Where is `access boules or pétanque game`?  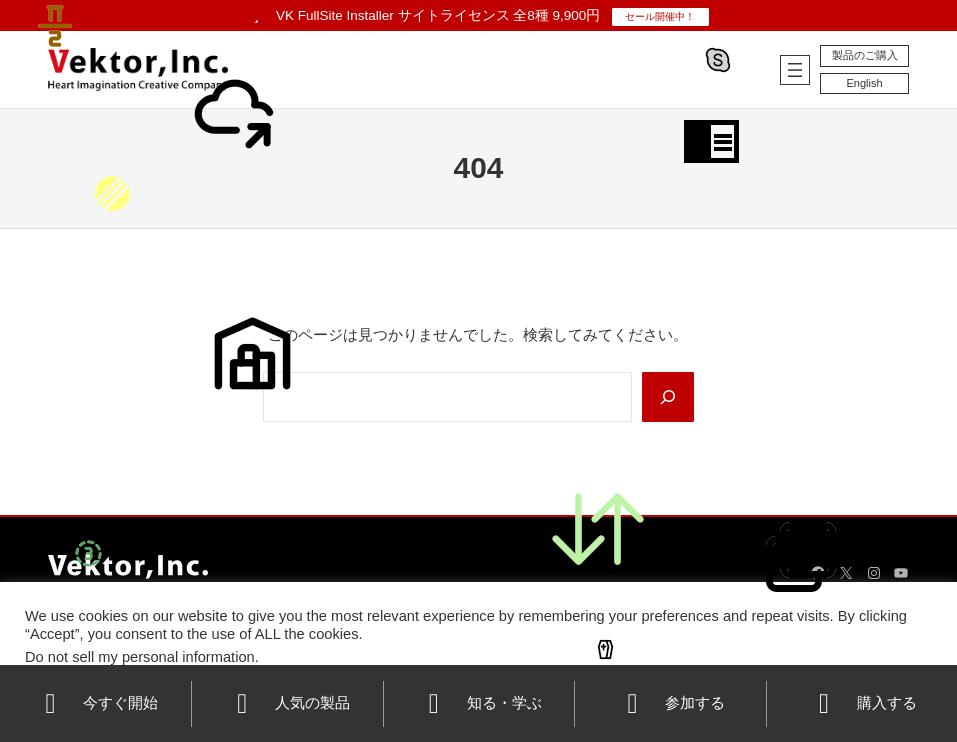 access boules or pétanque game is located at coordinates (112, 193).